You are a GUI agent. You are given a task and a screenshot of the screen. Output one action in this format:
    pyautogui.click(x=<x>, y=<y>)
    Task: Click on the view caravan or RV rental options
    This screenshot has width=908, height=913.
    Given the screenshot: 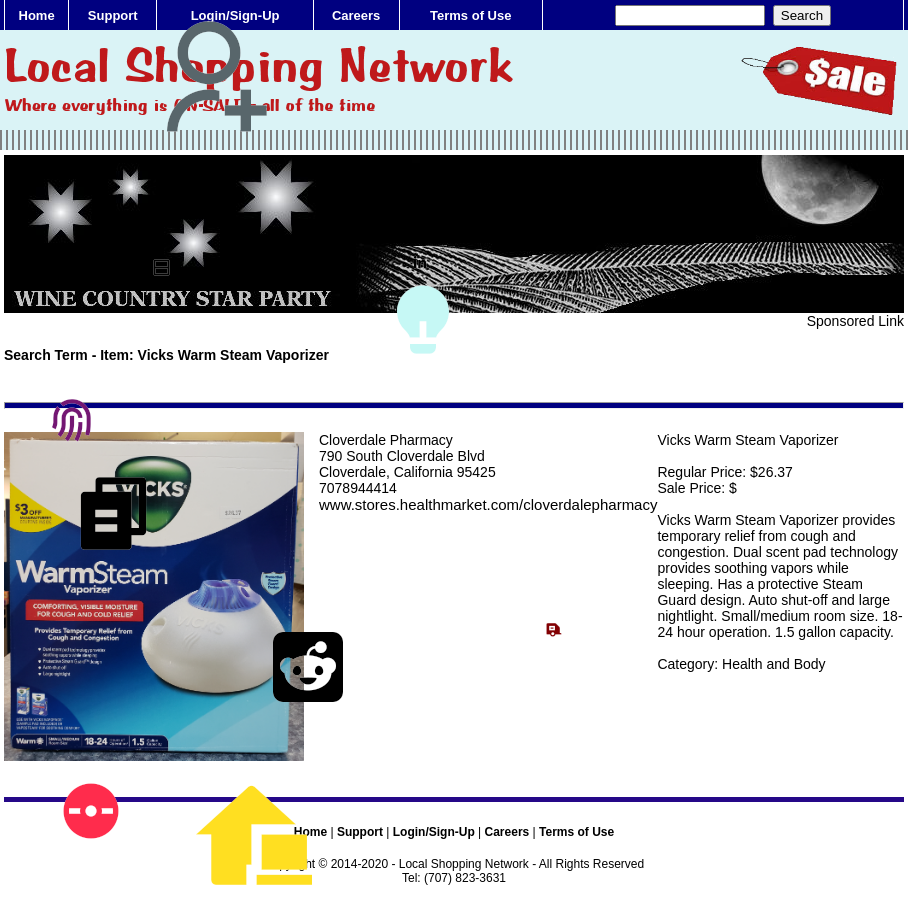 What is the action you would take?
    pyautogui.click(x=553, y=629)
    